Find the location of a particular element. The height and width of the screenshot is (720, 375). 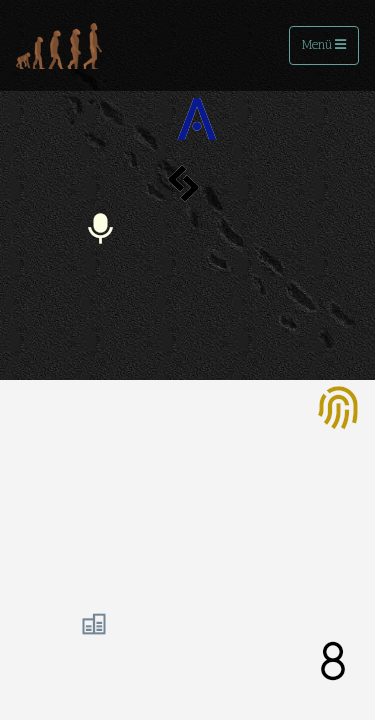

actigraph brand logo is located at coordinates (197, 119).